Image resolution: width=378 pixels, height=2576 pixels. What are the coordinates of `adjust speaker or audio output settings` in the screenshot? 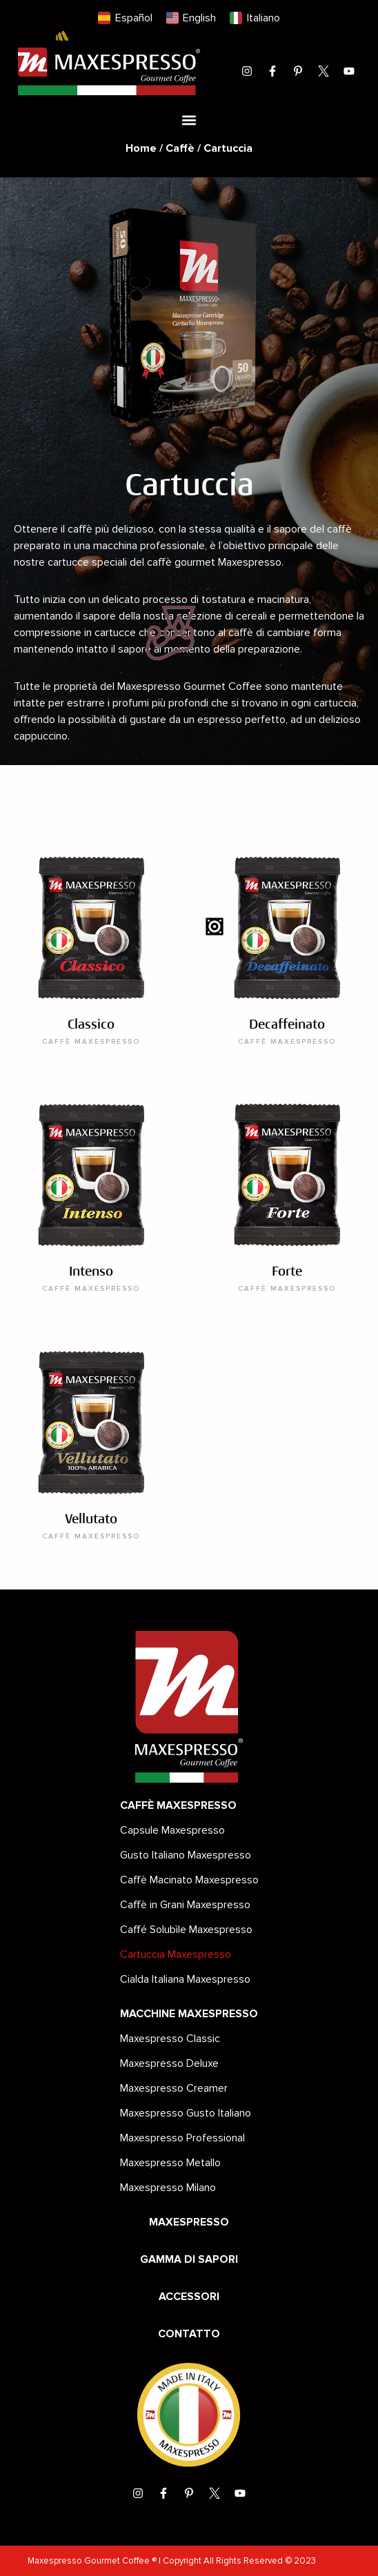 It's located at (215, 927).